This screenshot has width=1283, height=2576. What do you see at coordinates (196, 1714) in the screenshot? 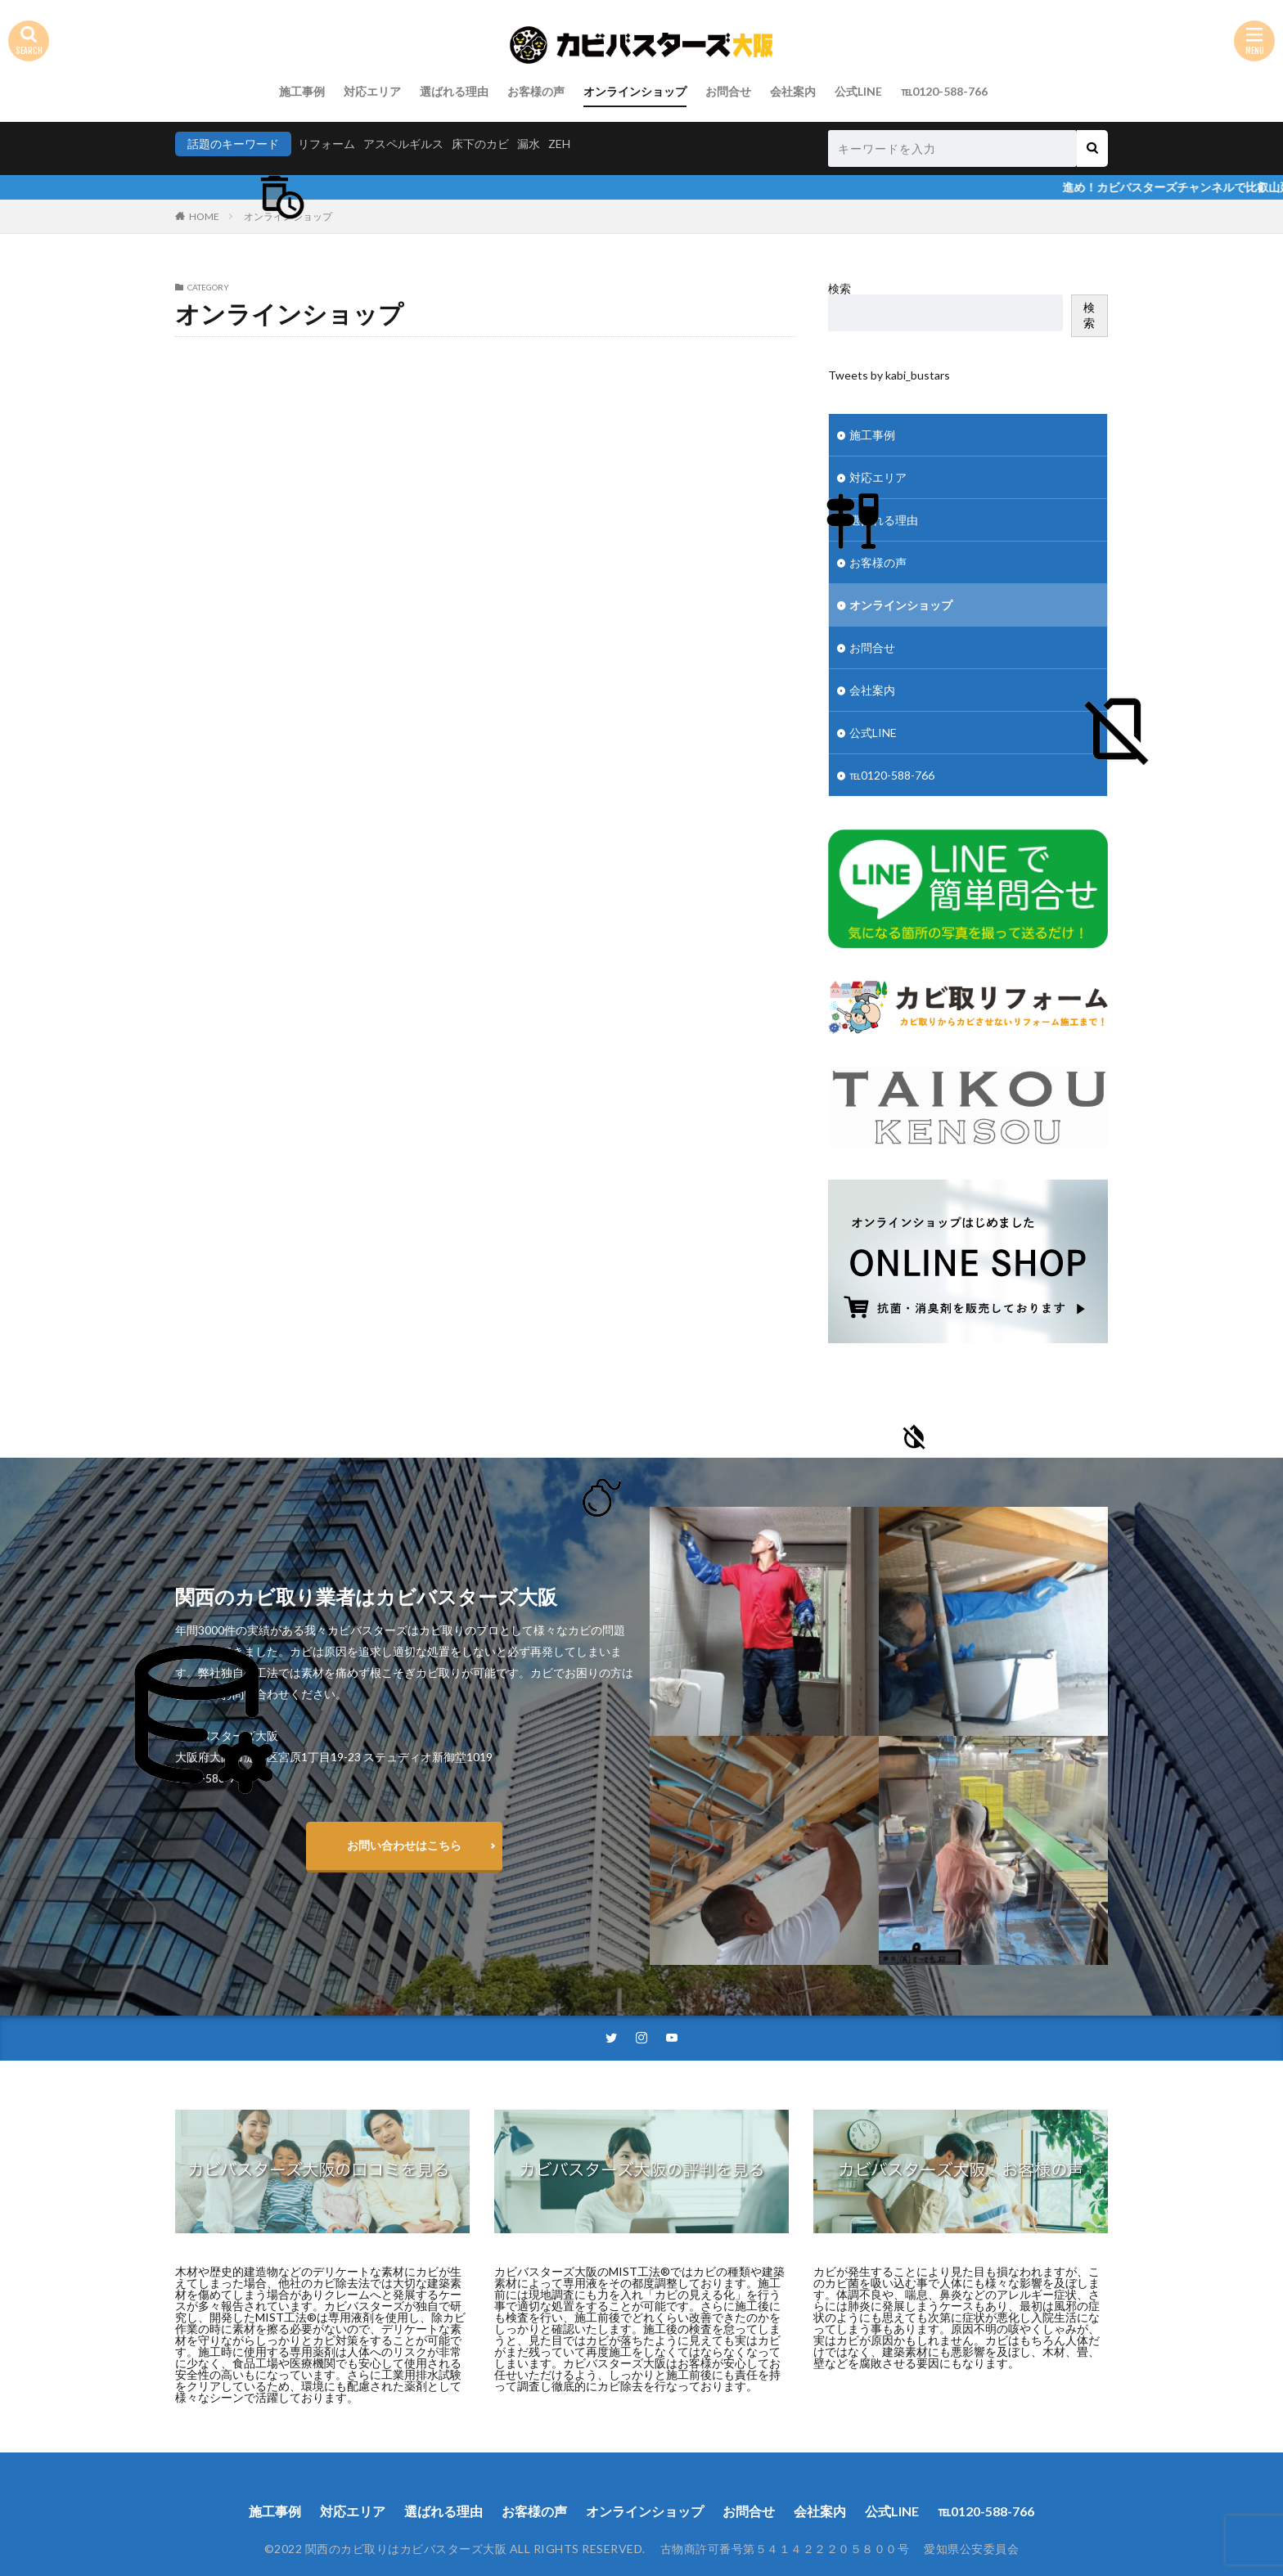
I see `configure database settings` at bounding box center [196, 1714].